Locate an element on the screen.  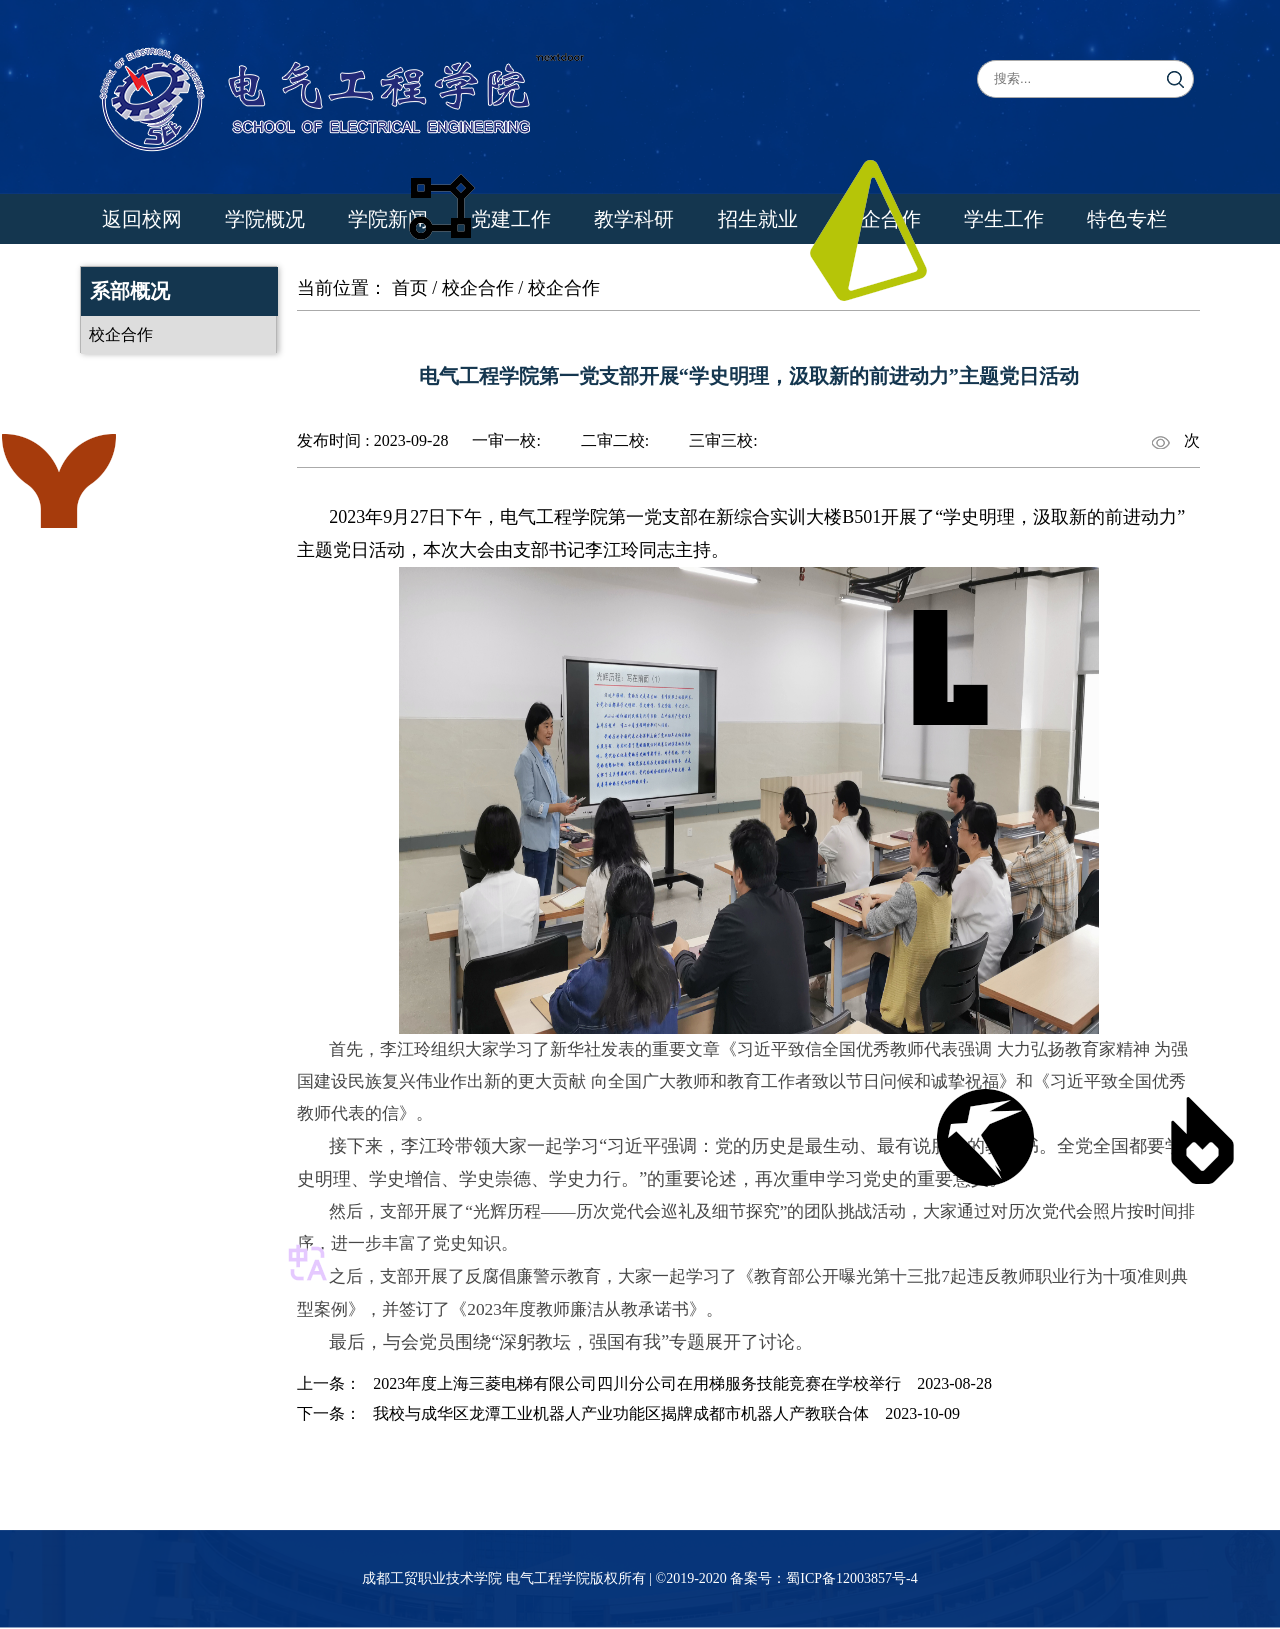
open the nextdoor app is located at coordinates (560, 57).